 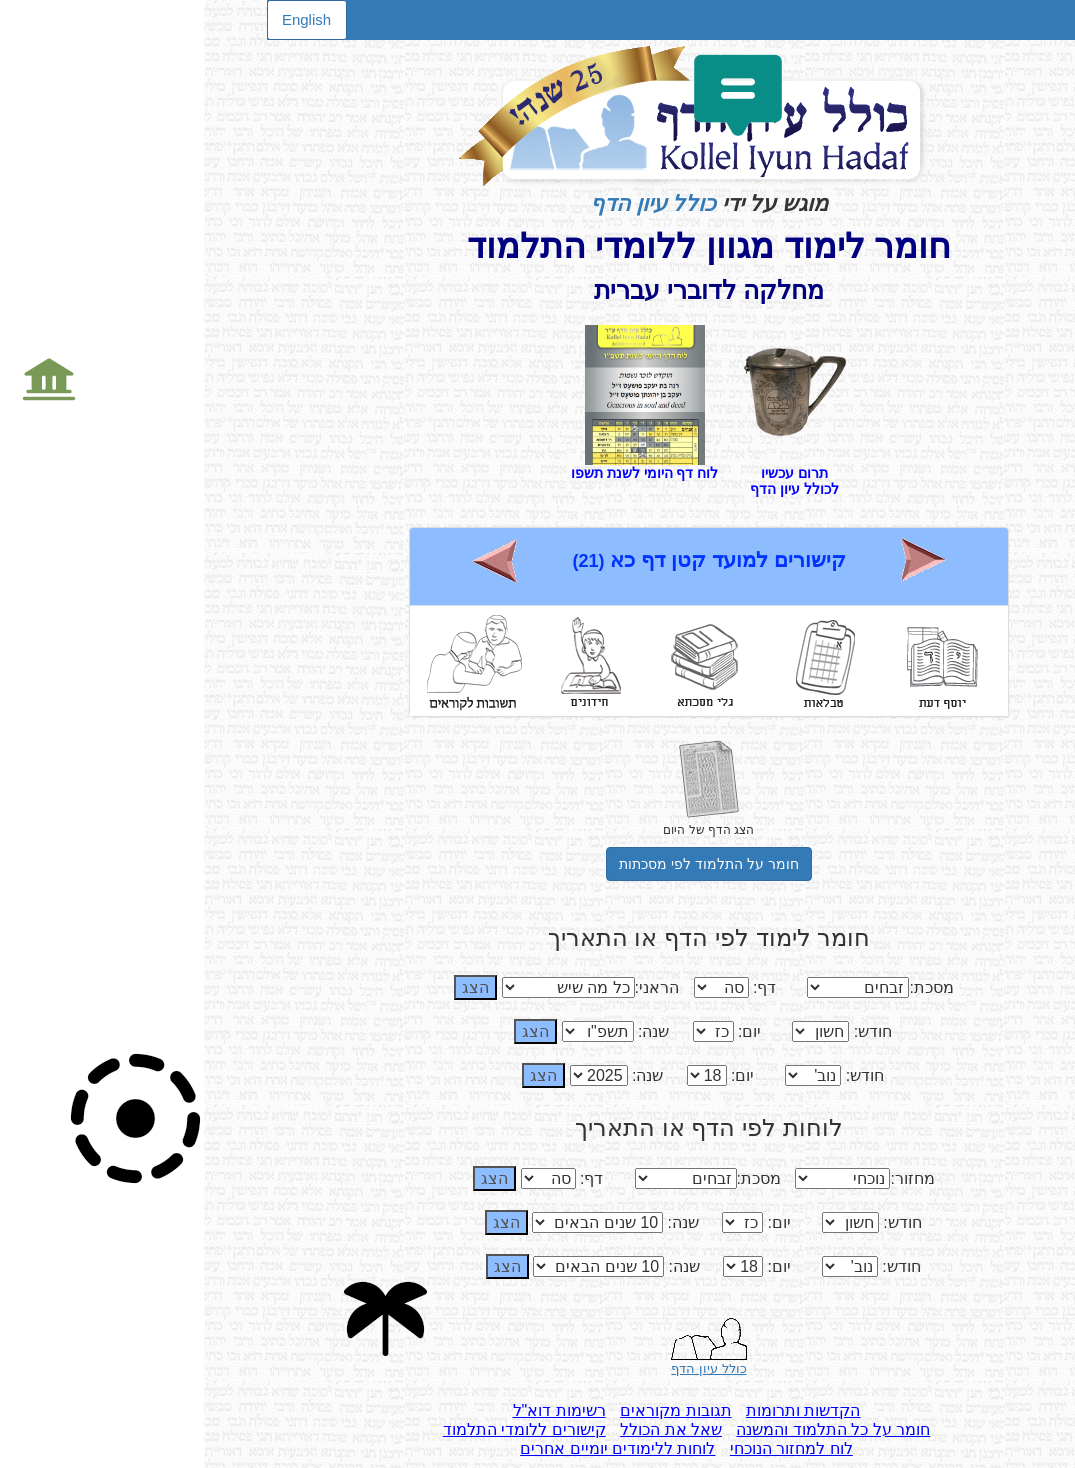 What do you see at coordinates (385, 1317) in the screenshot?
I see `indicates tropical or vacation-related content` at bounding box center [385, 1317].